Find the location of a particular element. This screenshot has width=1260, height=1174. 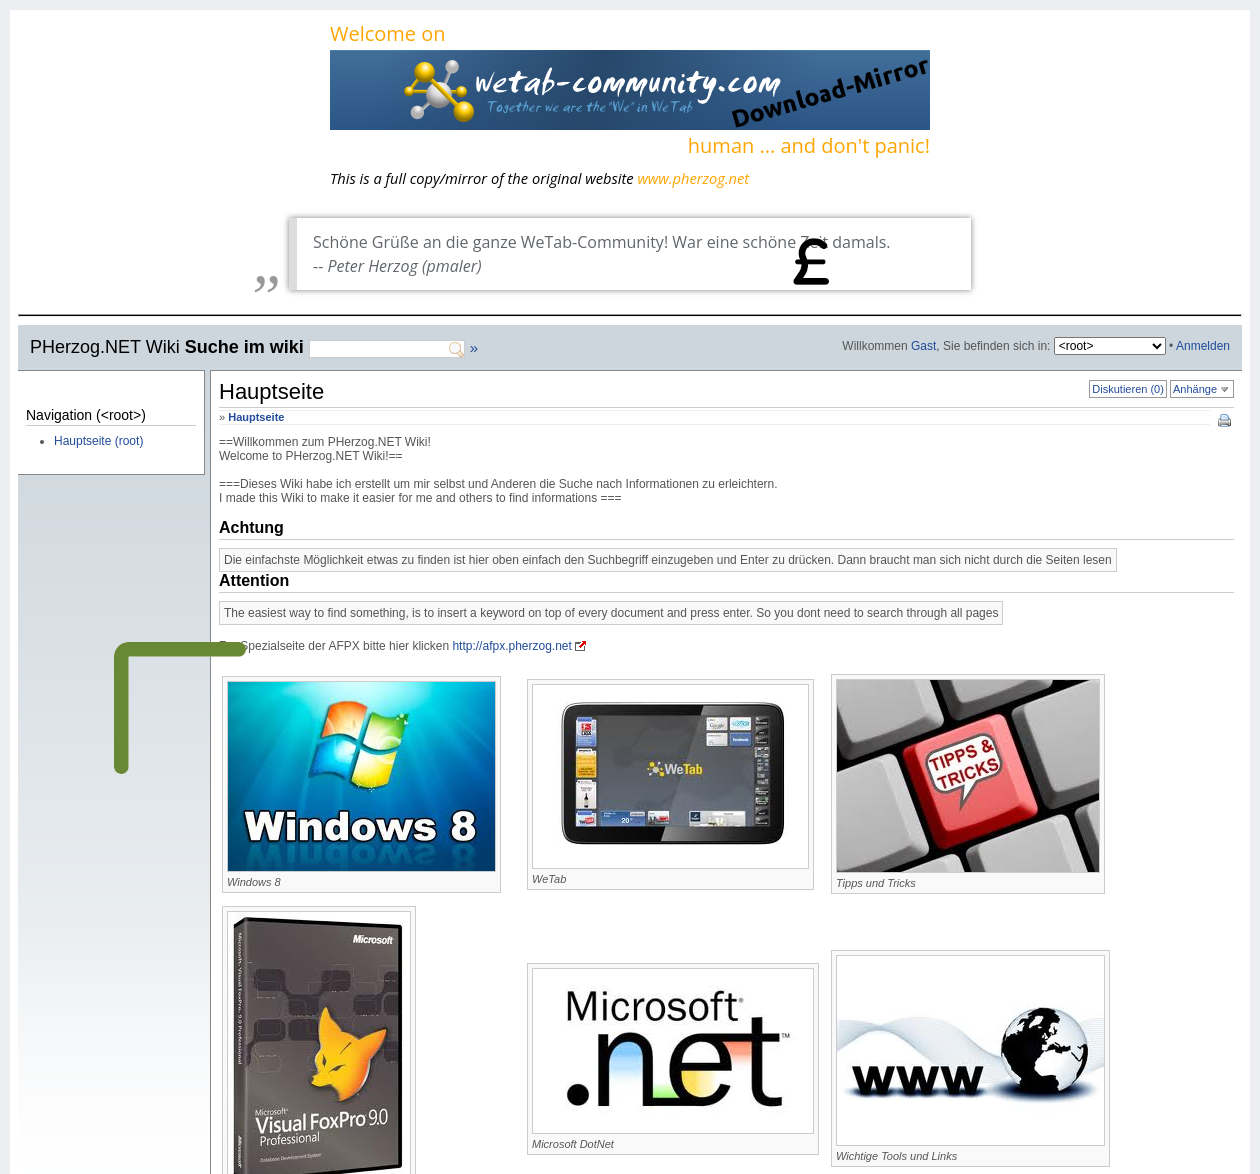

adjust corner radius of a shape is located at coordinates (180, 708).